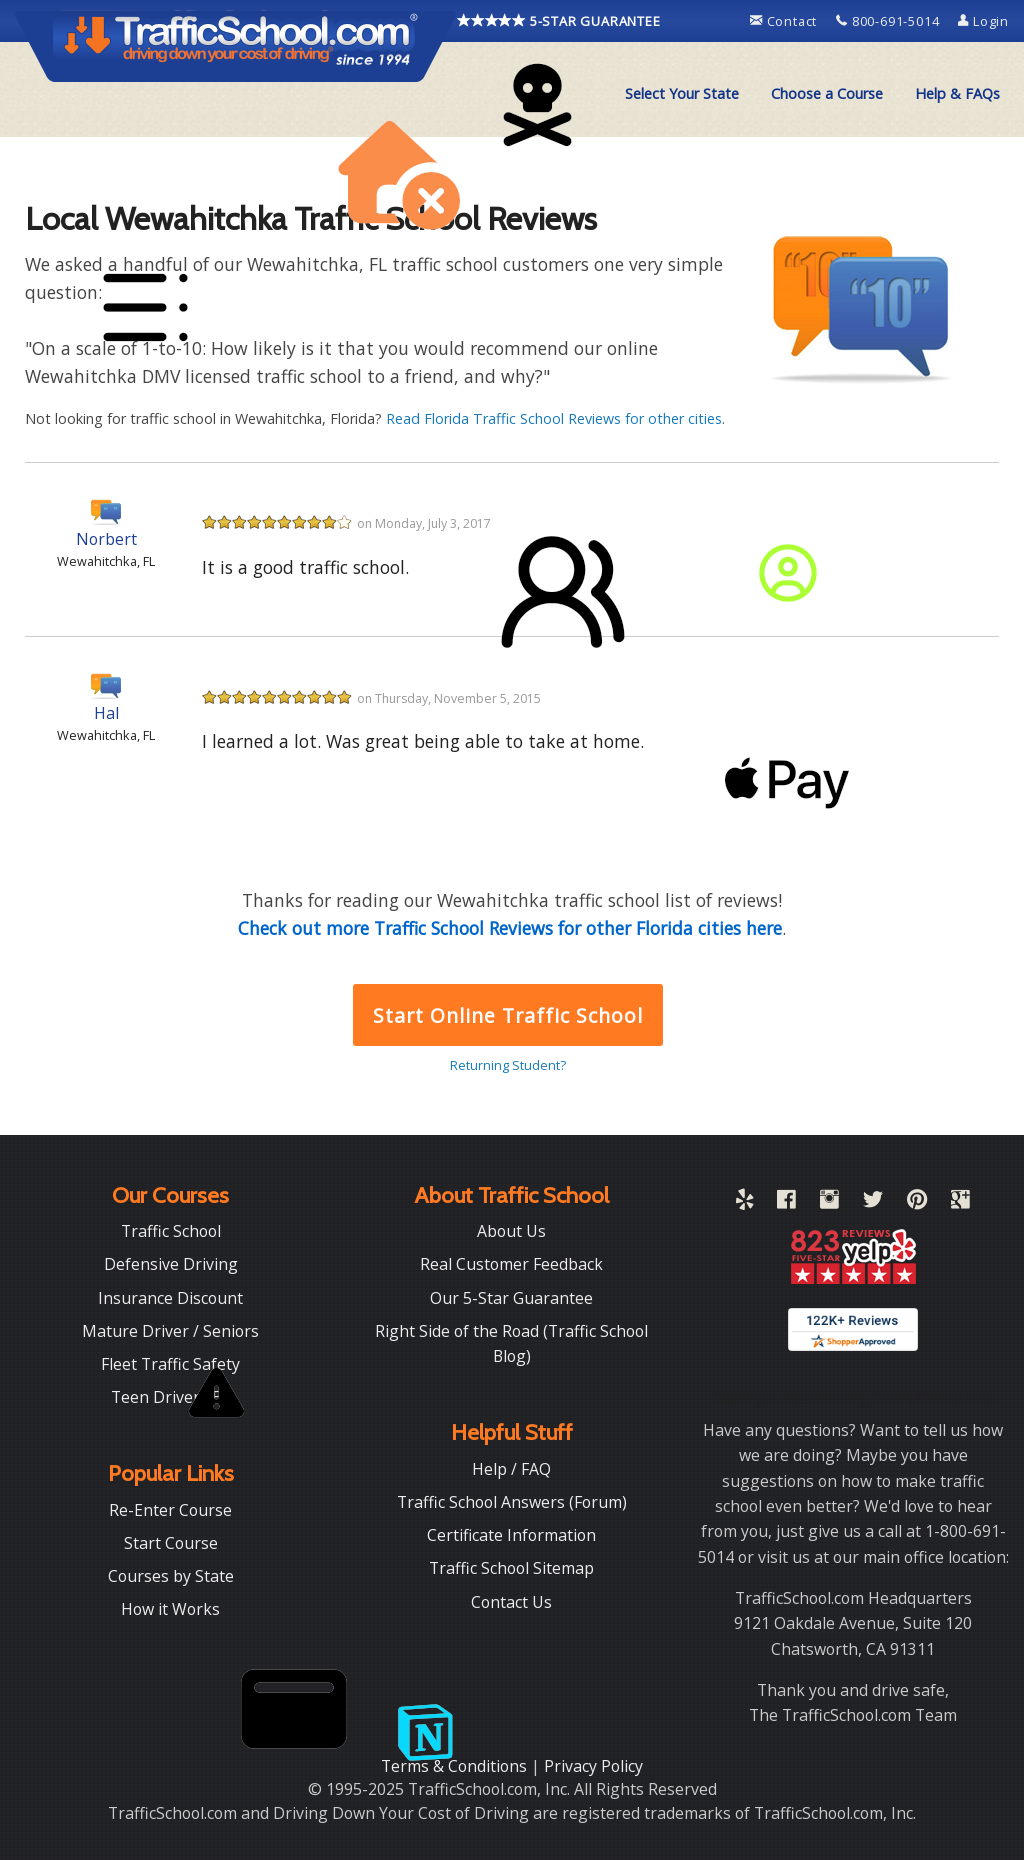 The width and height of the screenshot is (1024, 1860). I want to click on indicates dangerous or hazardous content, so click(537, 102).